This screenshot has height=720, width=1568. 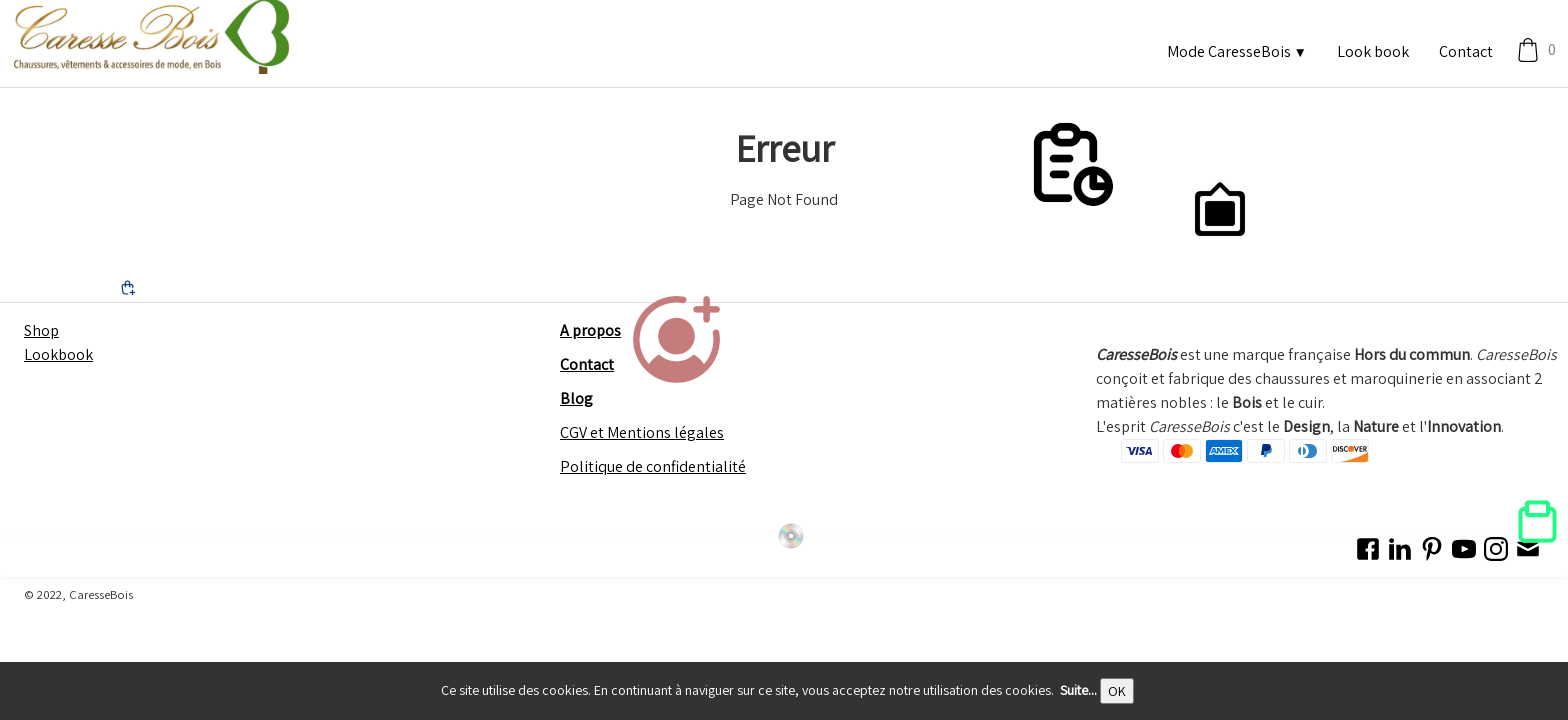 What do you see at coordinates (1537, 521) in the screenshot?
I see `copy to clipboard` at bounding box center [1537, 521].